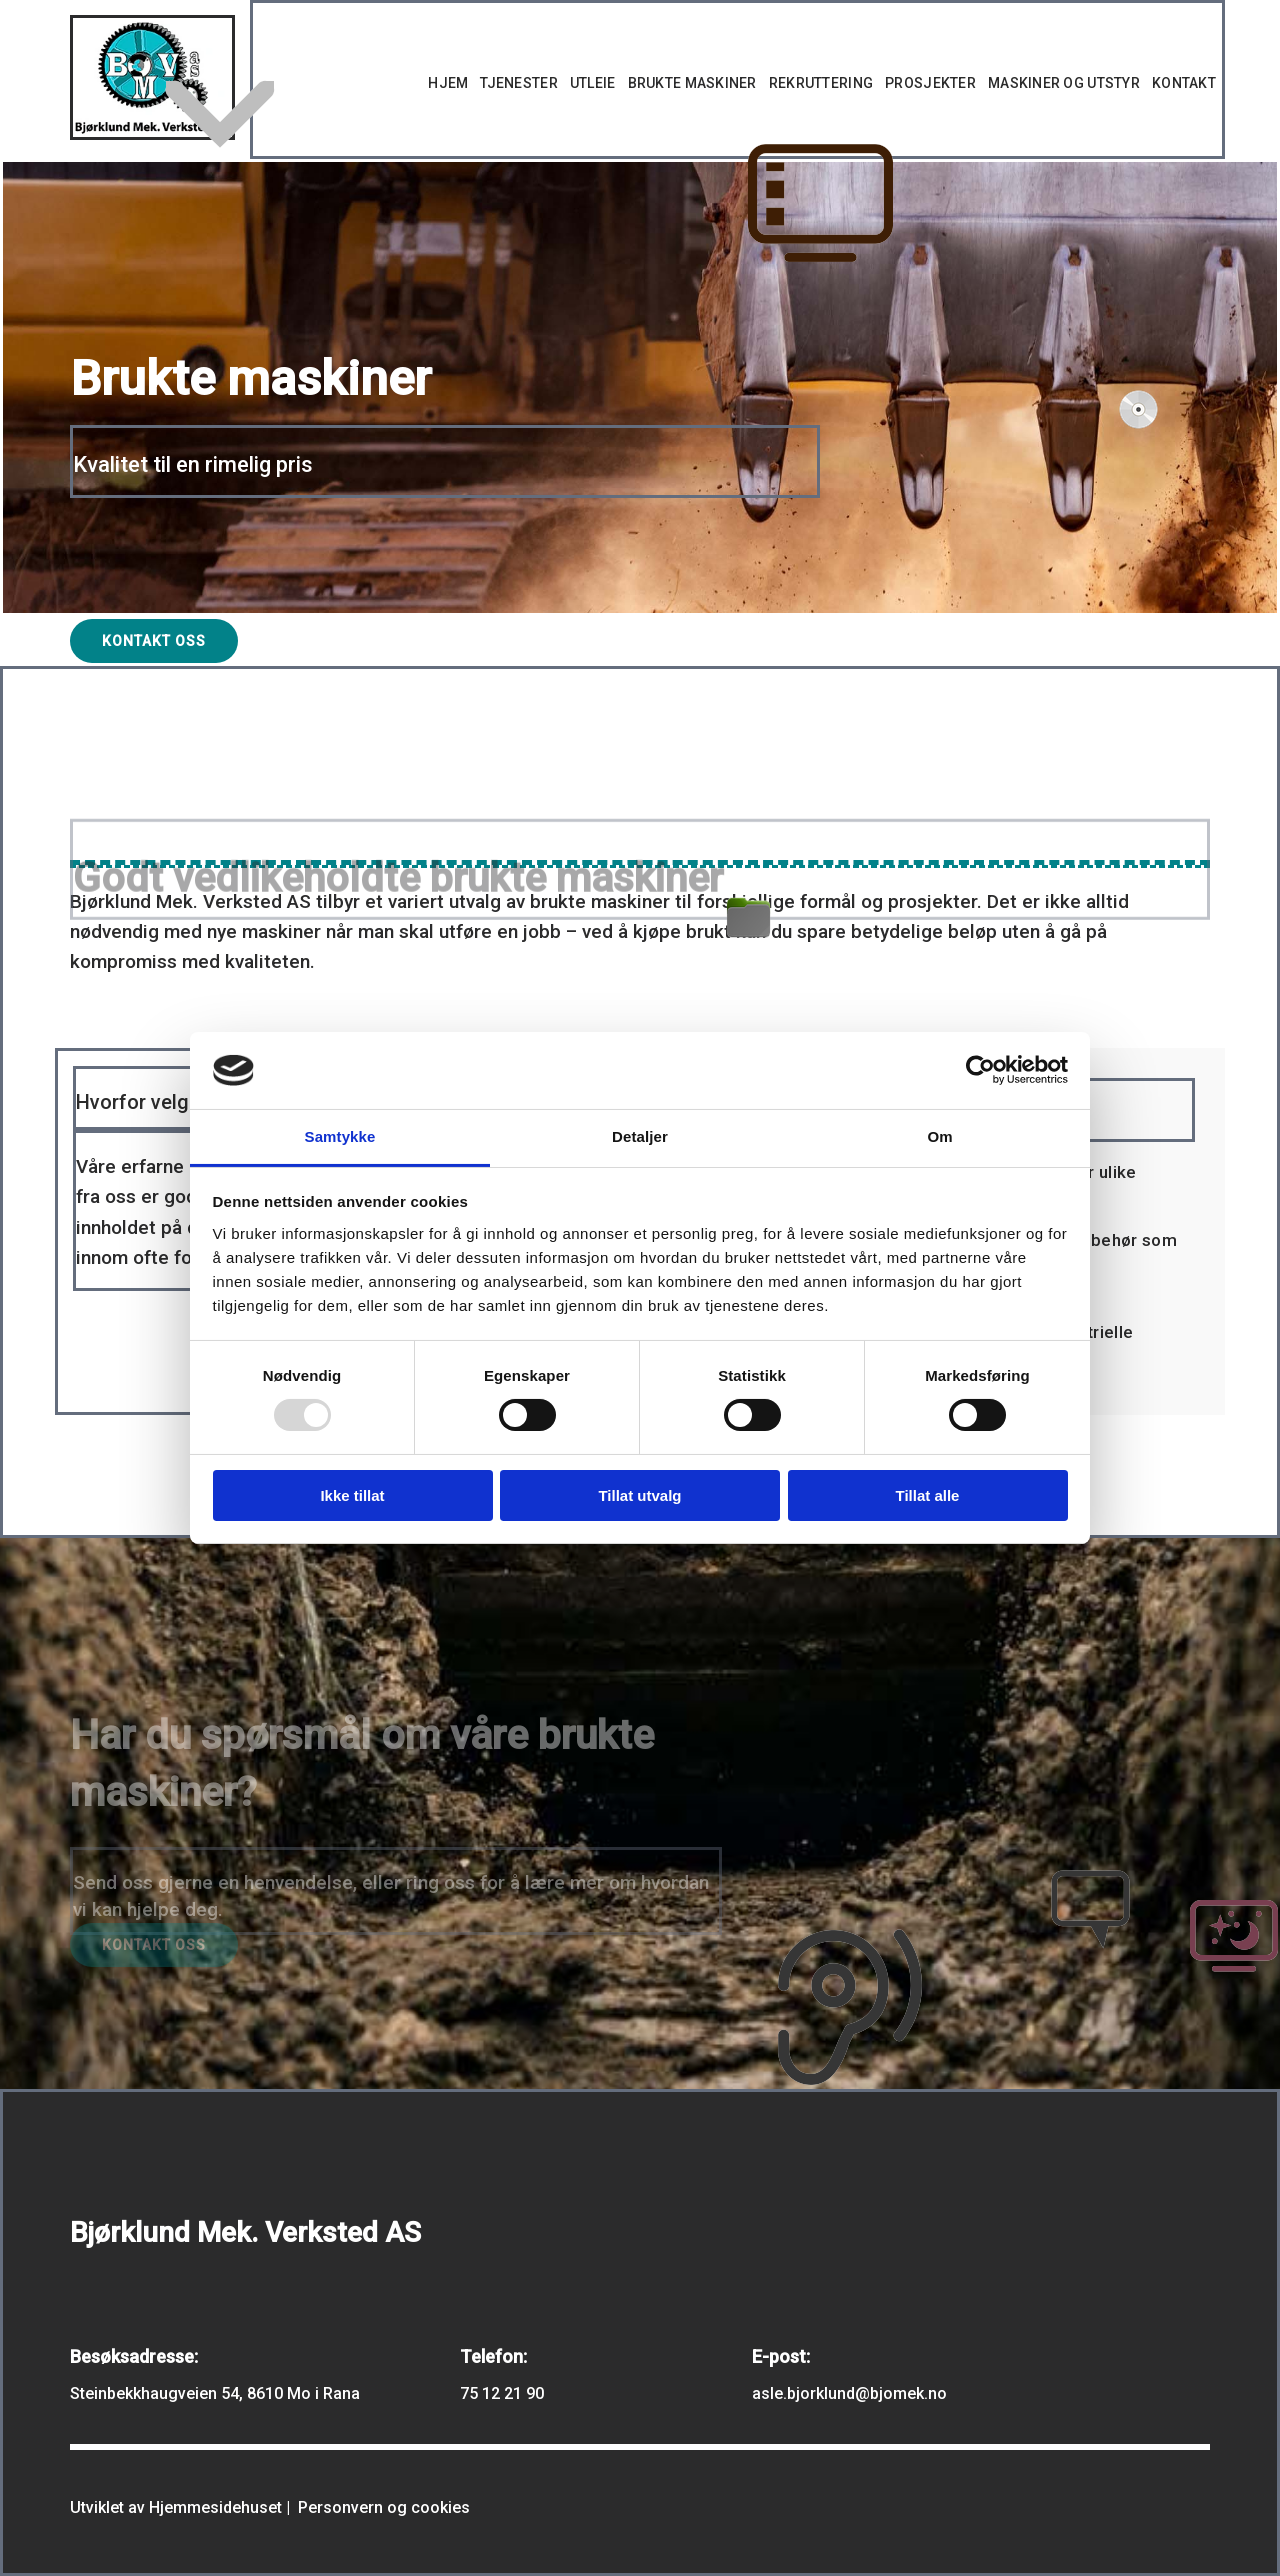  I want to click on indicates a recordable CD-R disc, so click(1138, 409).